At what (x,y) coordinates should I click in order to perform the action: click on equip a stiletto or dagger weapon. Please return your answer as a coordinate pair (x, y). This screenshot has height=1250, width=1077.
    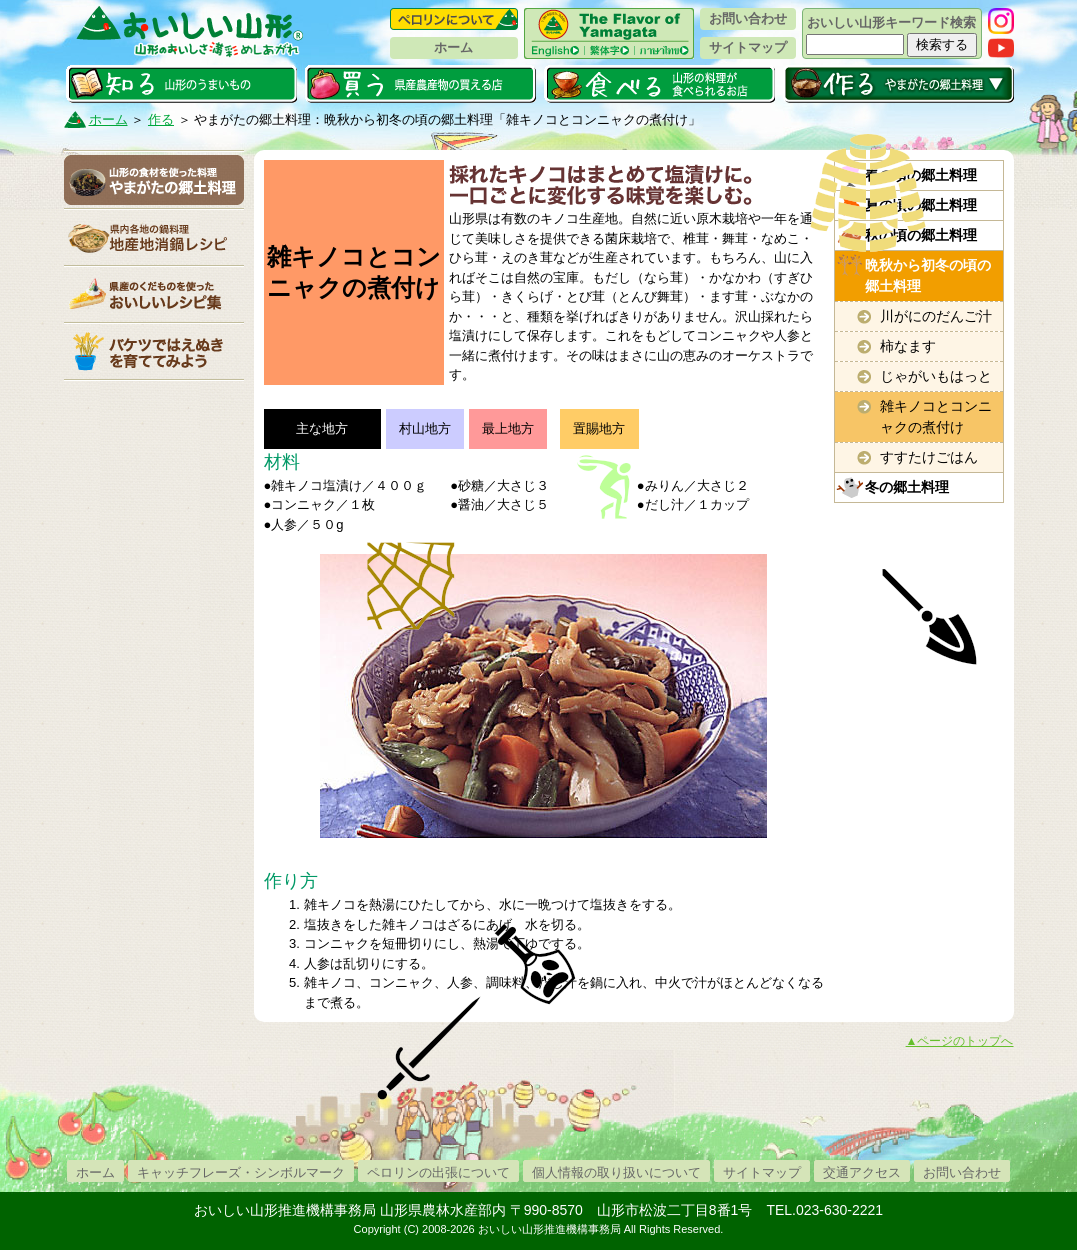
    Looking at the image, I should click on (429, 1048).